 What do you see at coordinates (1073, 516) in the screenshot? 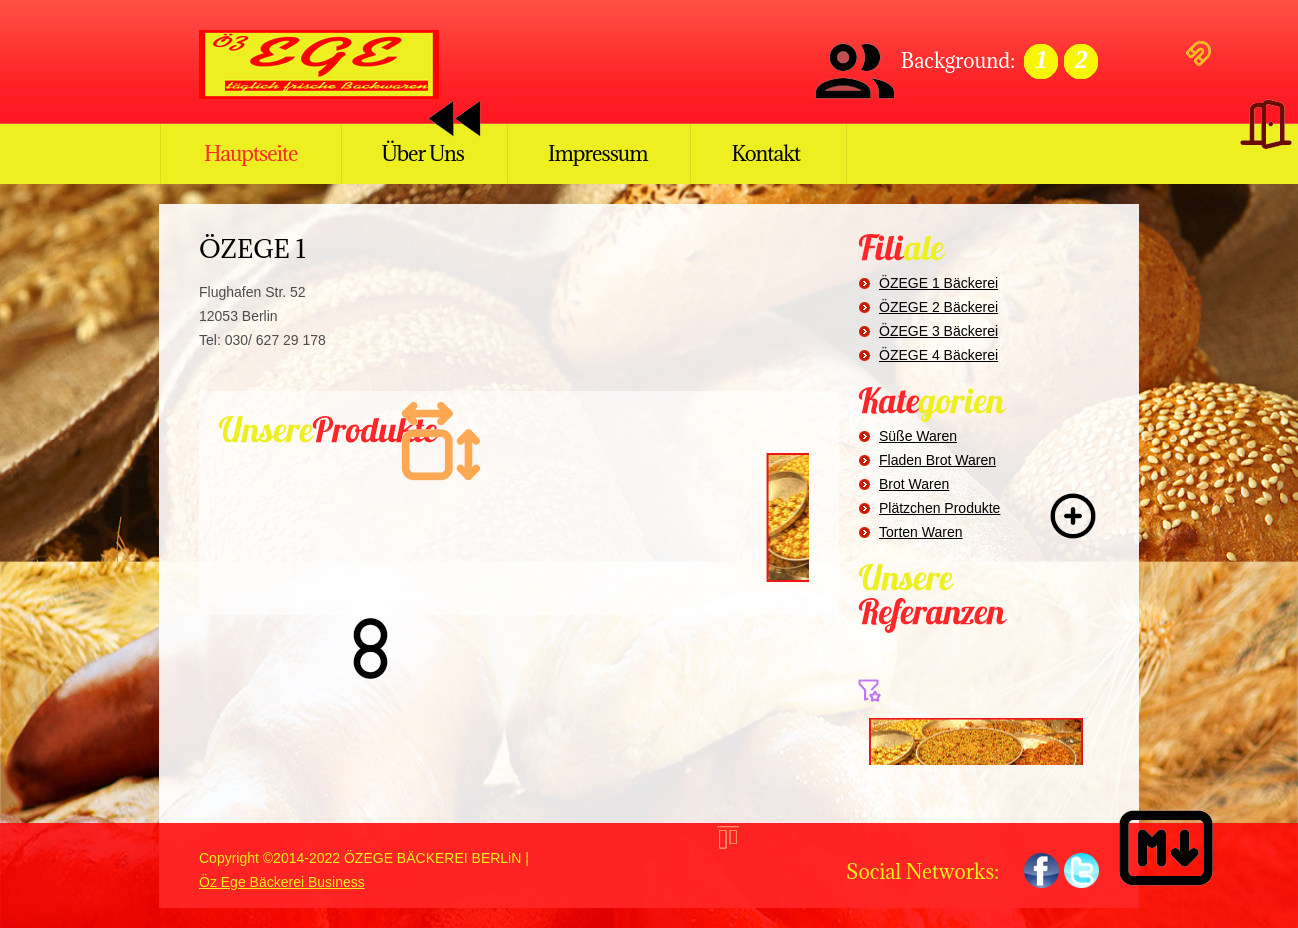
I see `add a new item` at bounding box center [1073, 516].